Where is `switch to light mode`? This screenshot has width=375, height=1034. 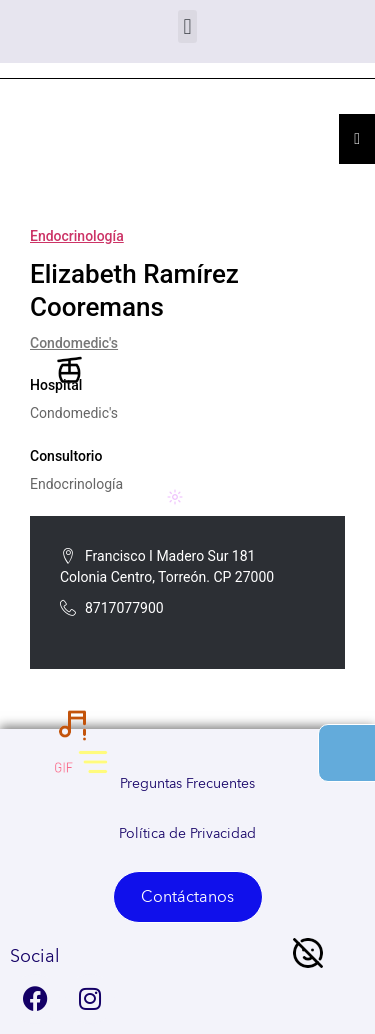
switch to light mode is located at coordinates (175, 497).